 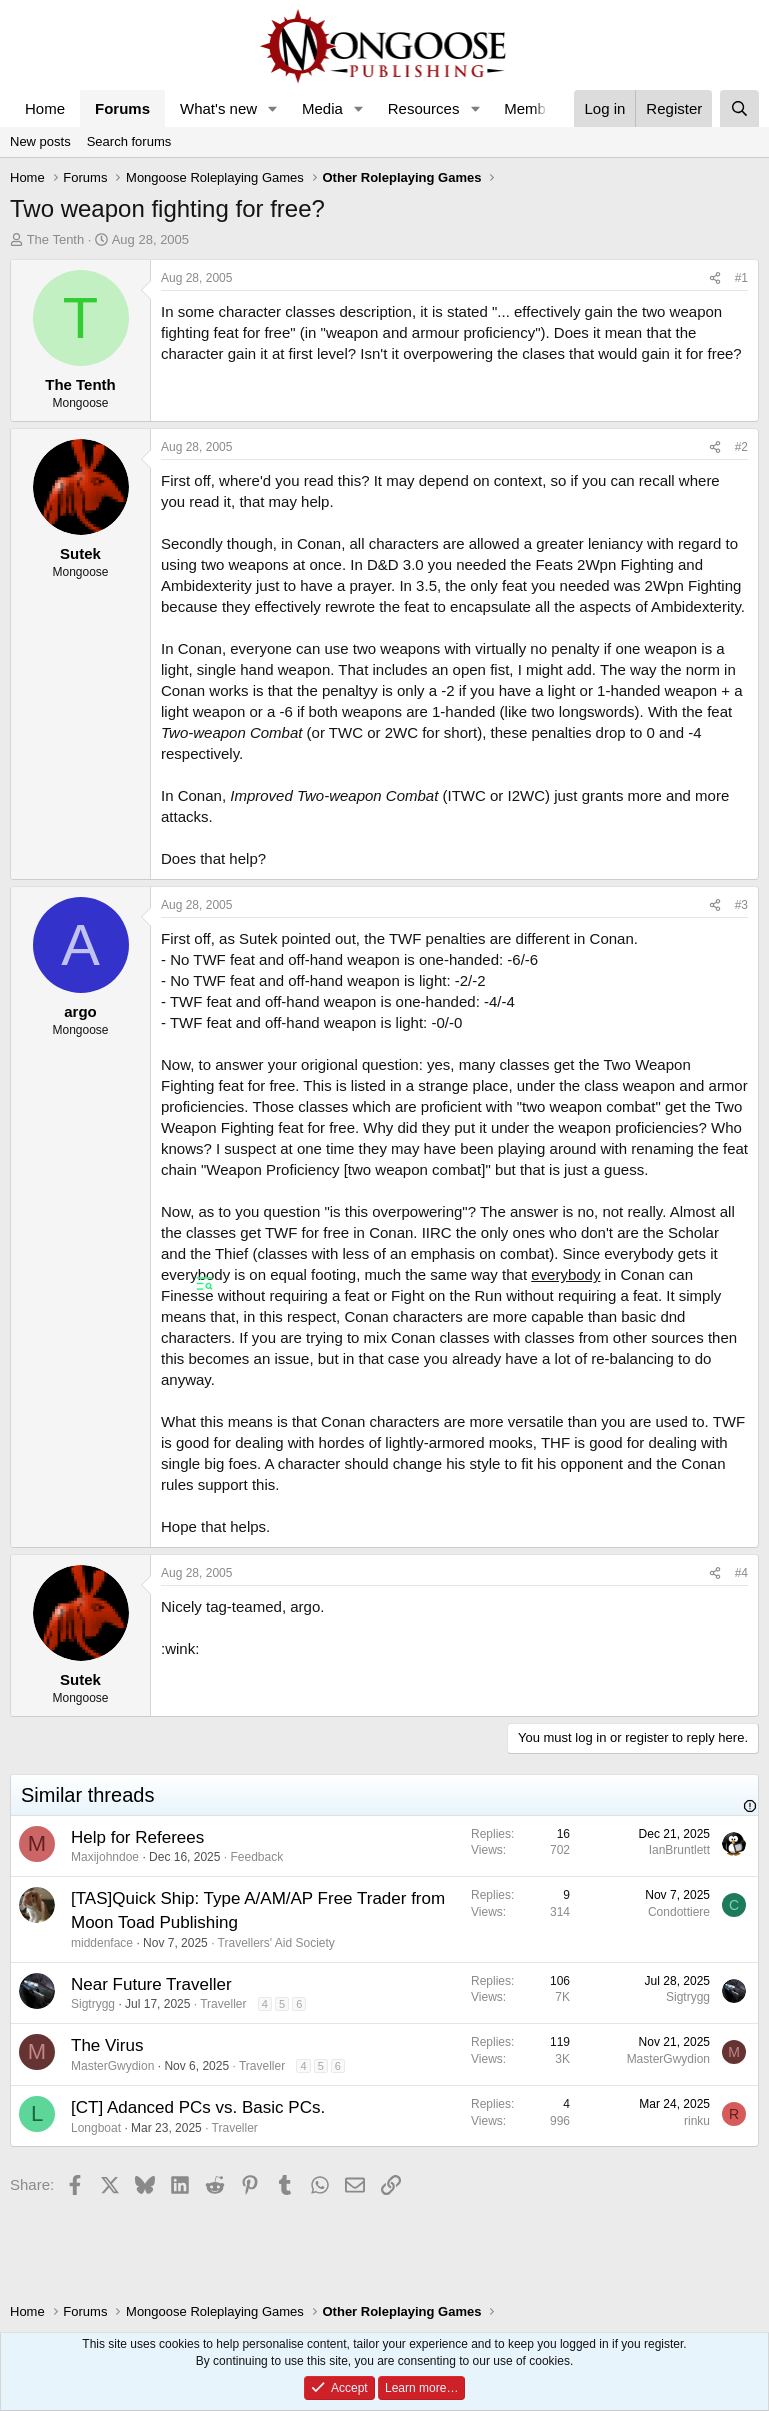 What do you see at coordinates (204, 1283) in the screenshot?
I see `search within text or document content` at bounding box center [204, 1283].